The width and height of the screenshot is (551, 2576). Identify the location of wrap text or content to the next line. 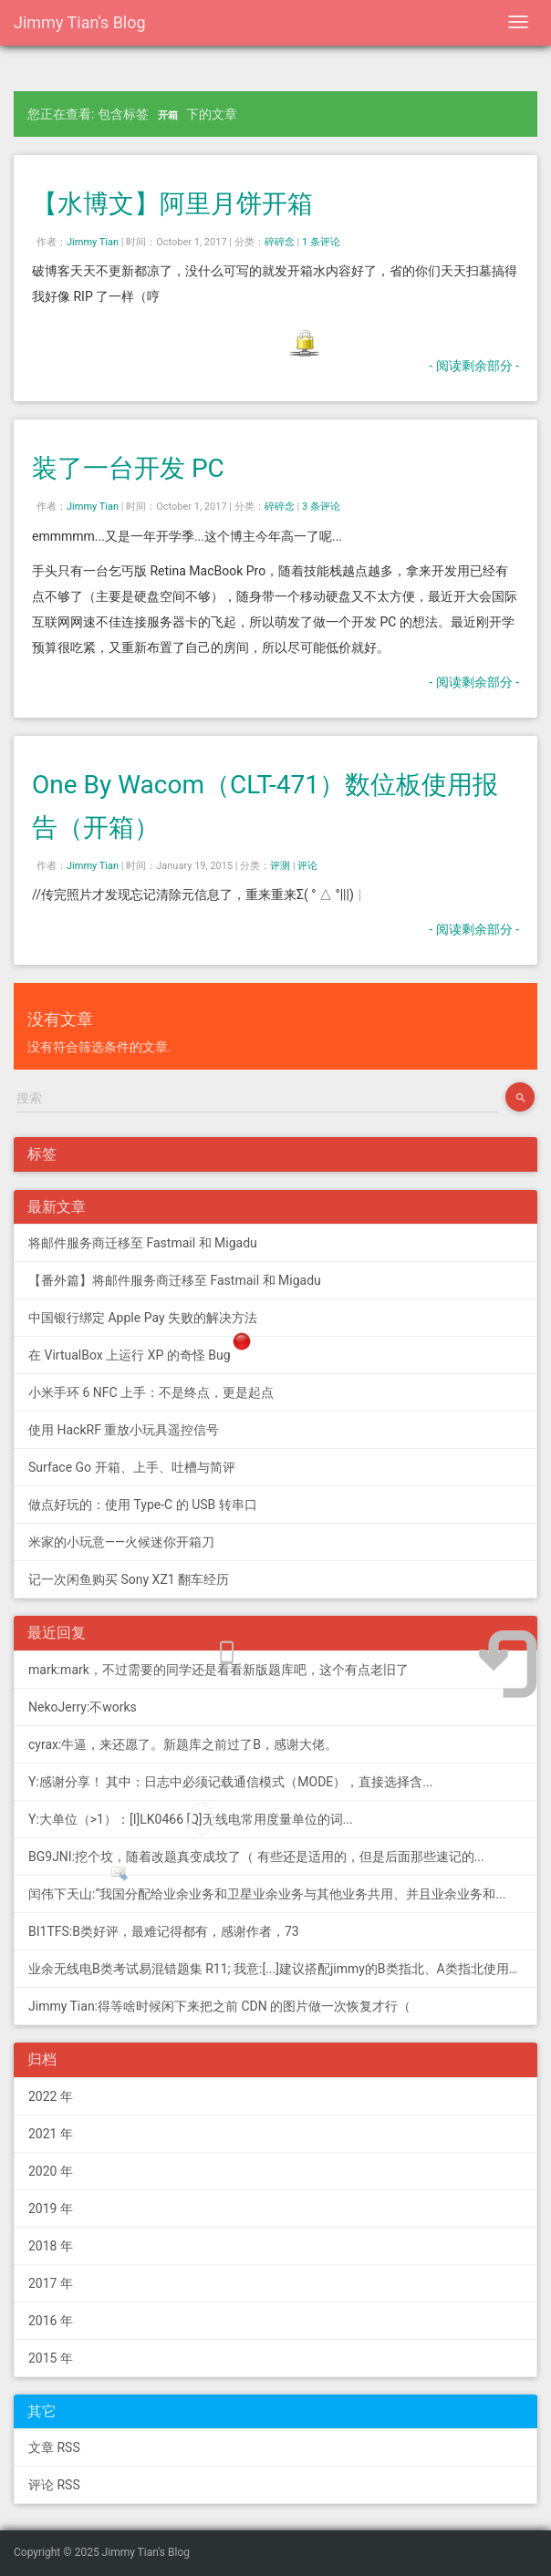
(513, 1664).